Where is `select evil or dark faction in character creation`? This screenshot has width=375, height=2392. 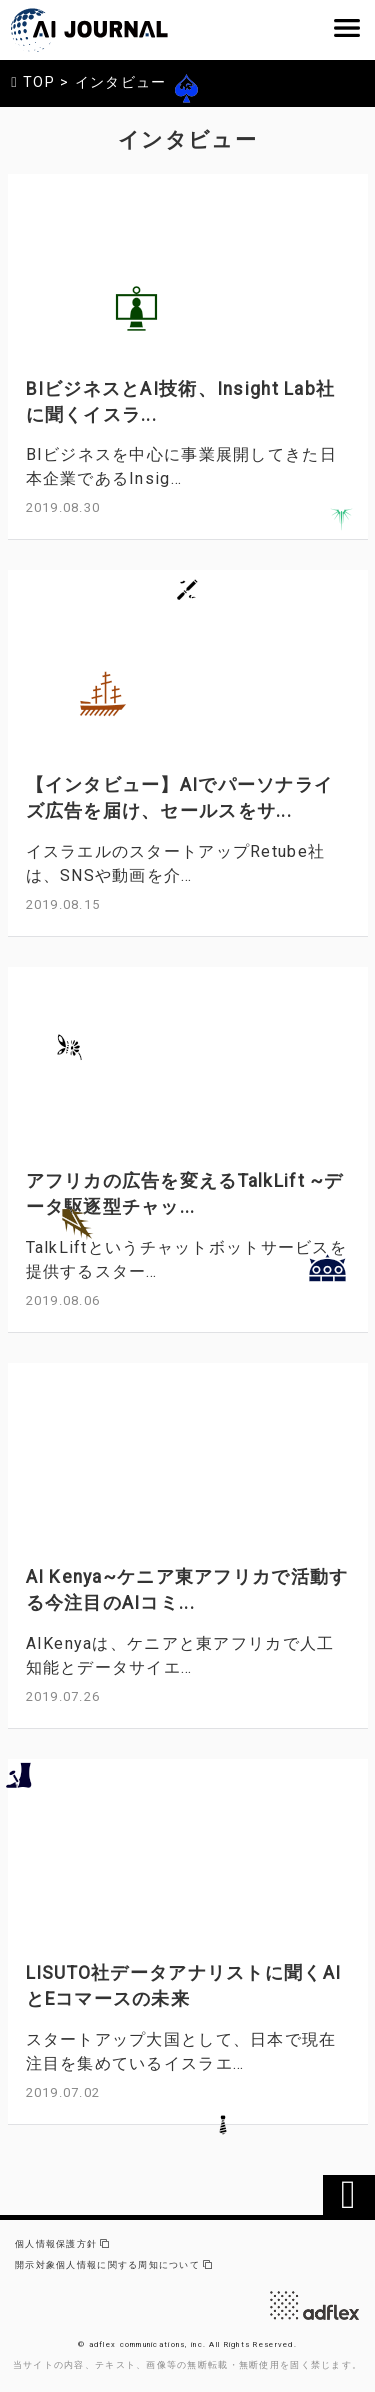 select evil or dark faction in character creation is located at coordinates (341, 519).